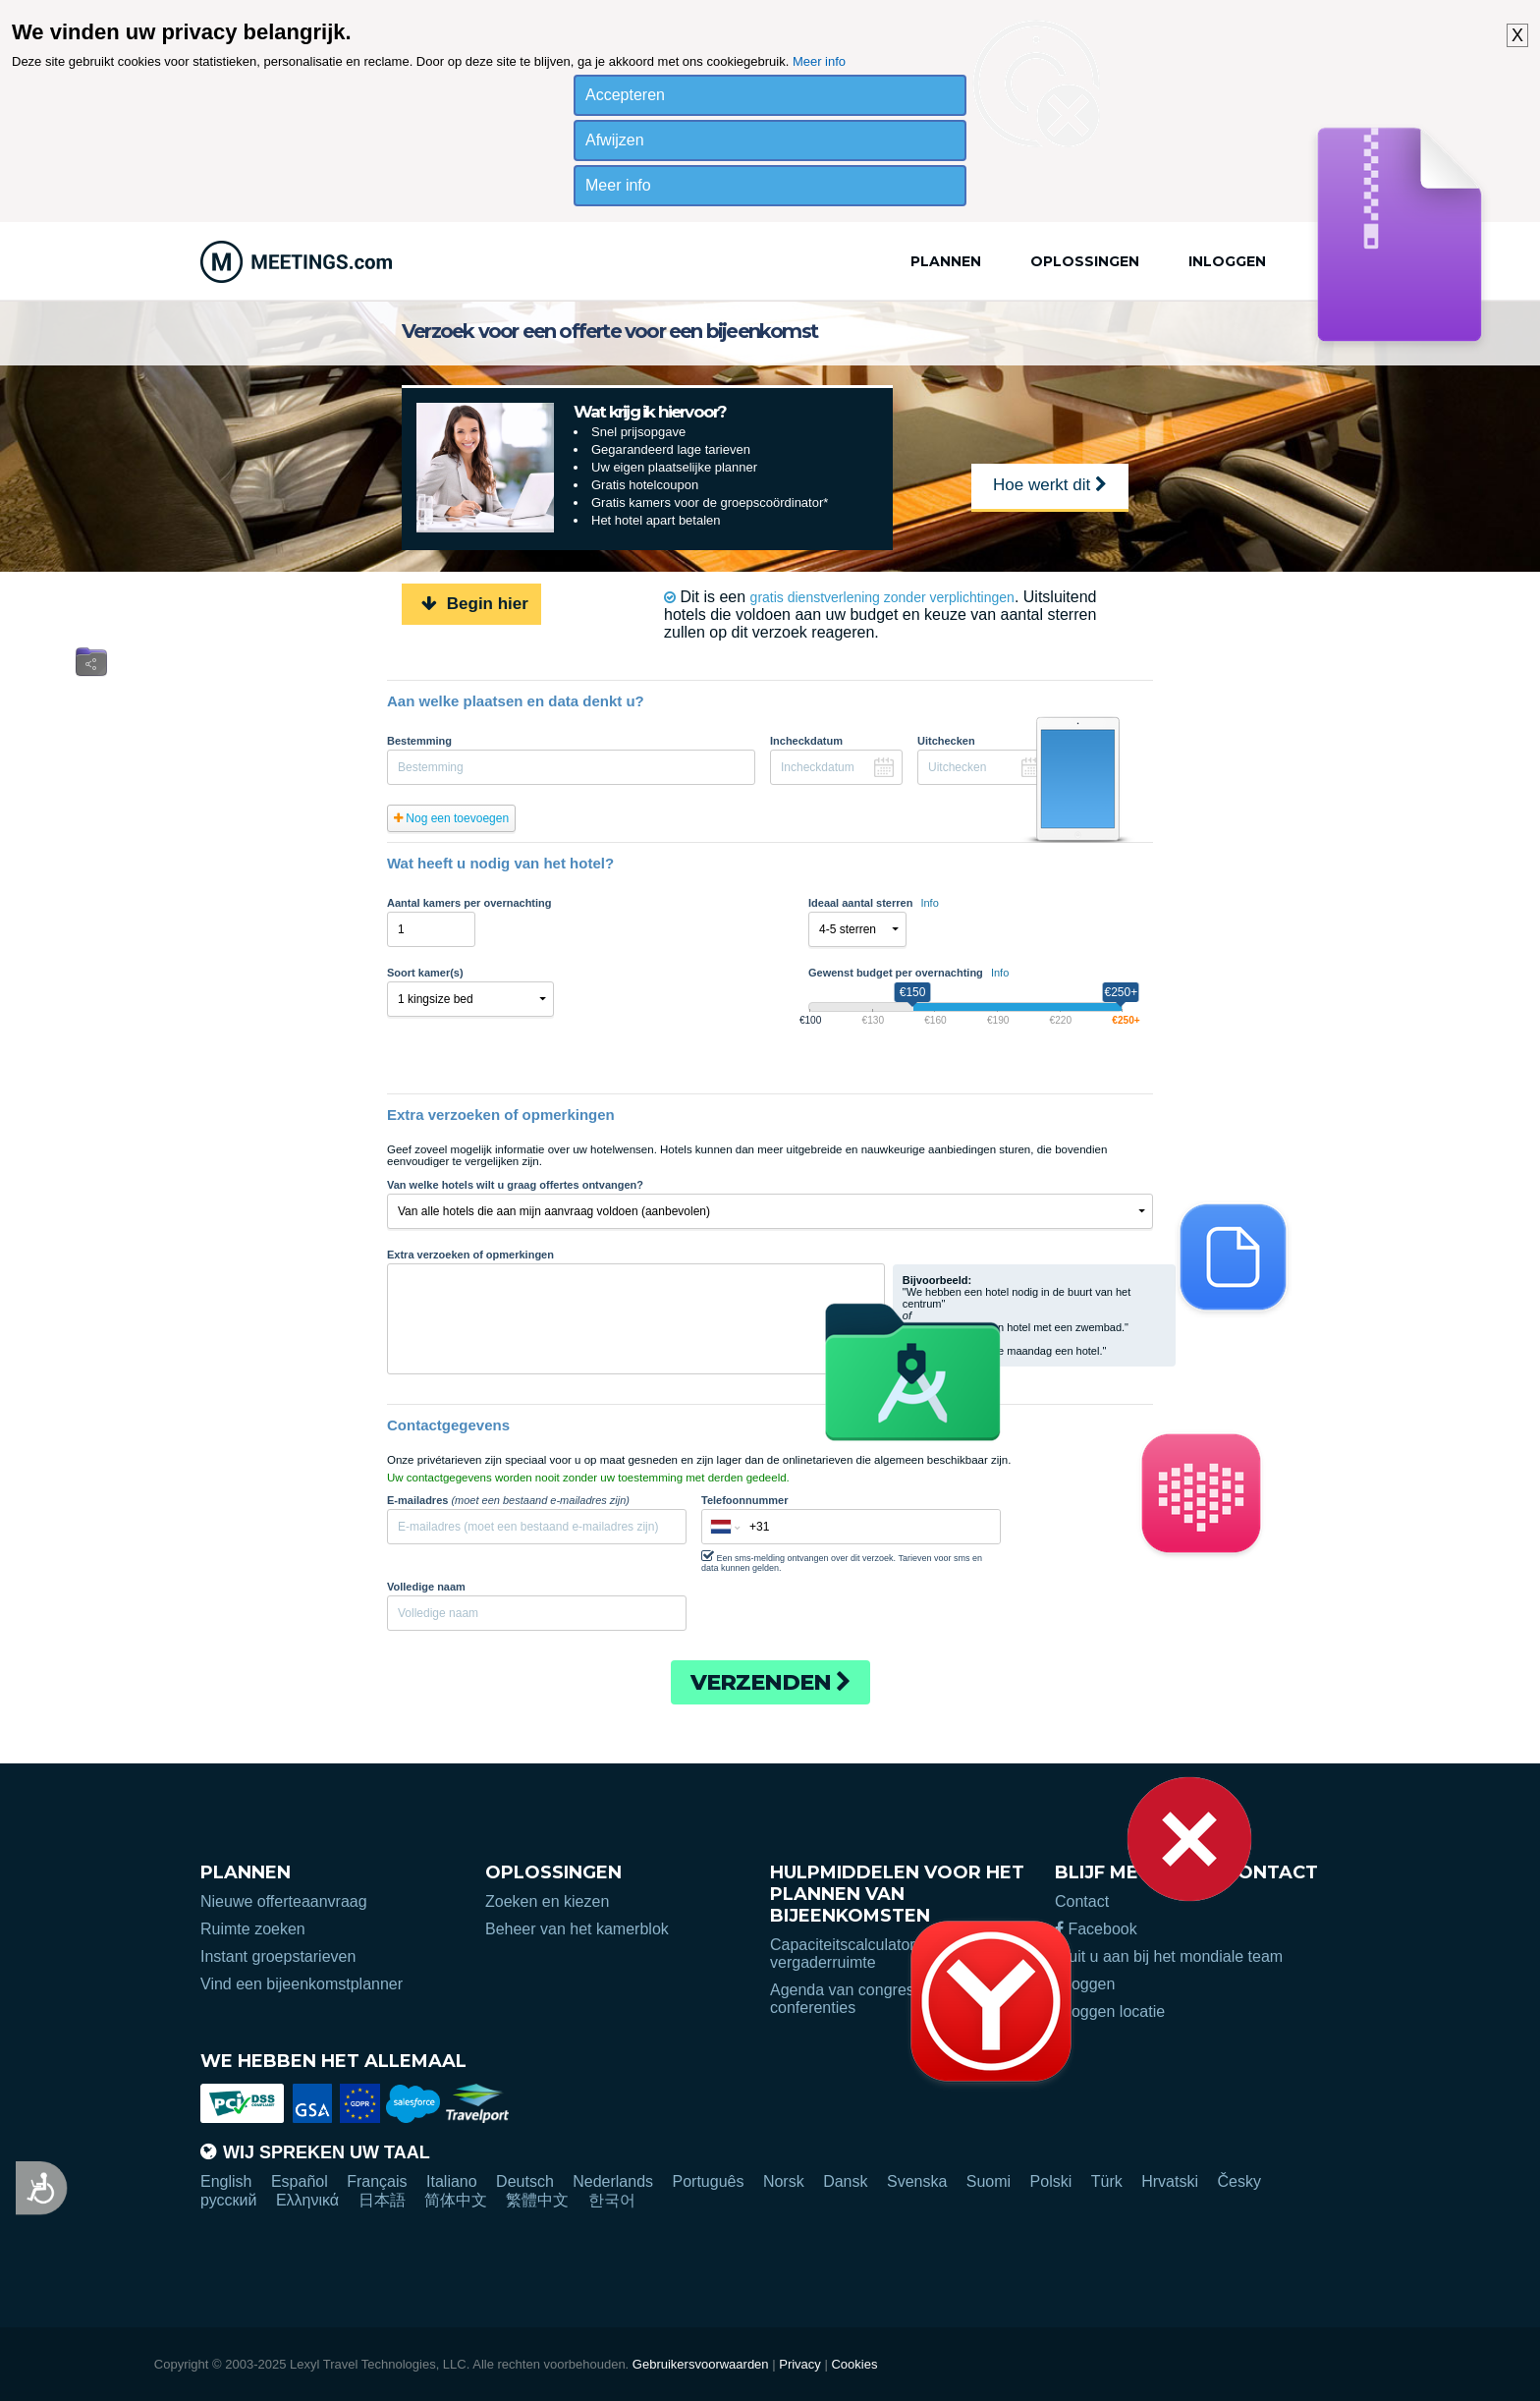 The width and height of the screenshot is (1540, 2401). I want to click on iPad mini 2 device detected, so click(1077, 767).